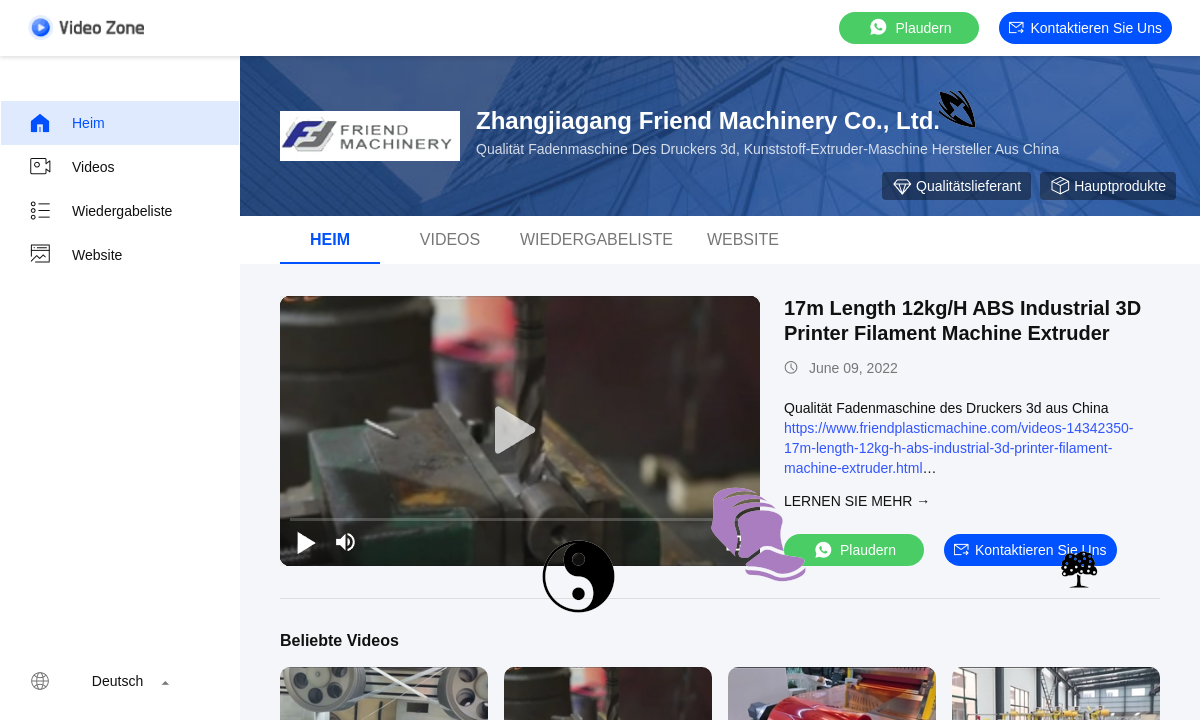 The width and height of the screenshot is (1200, 720). Describe the element at coordinates (957, 109) in the screenshot. I see `throw or launch a dagger attack` at that location.